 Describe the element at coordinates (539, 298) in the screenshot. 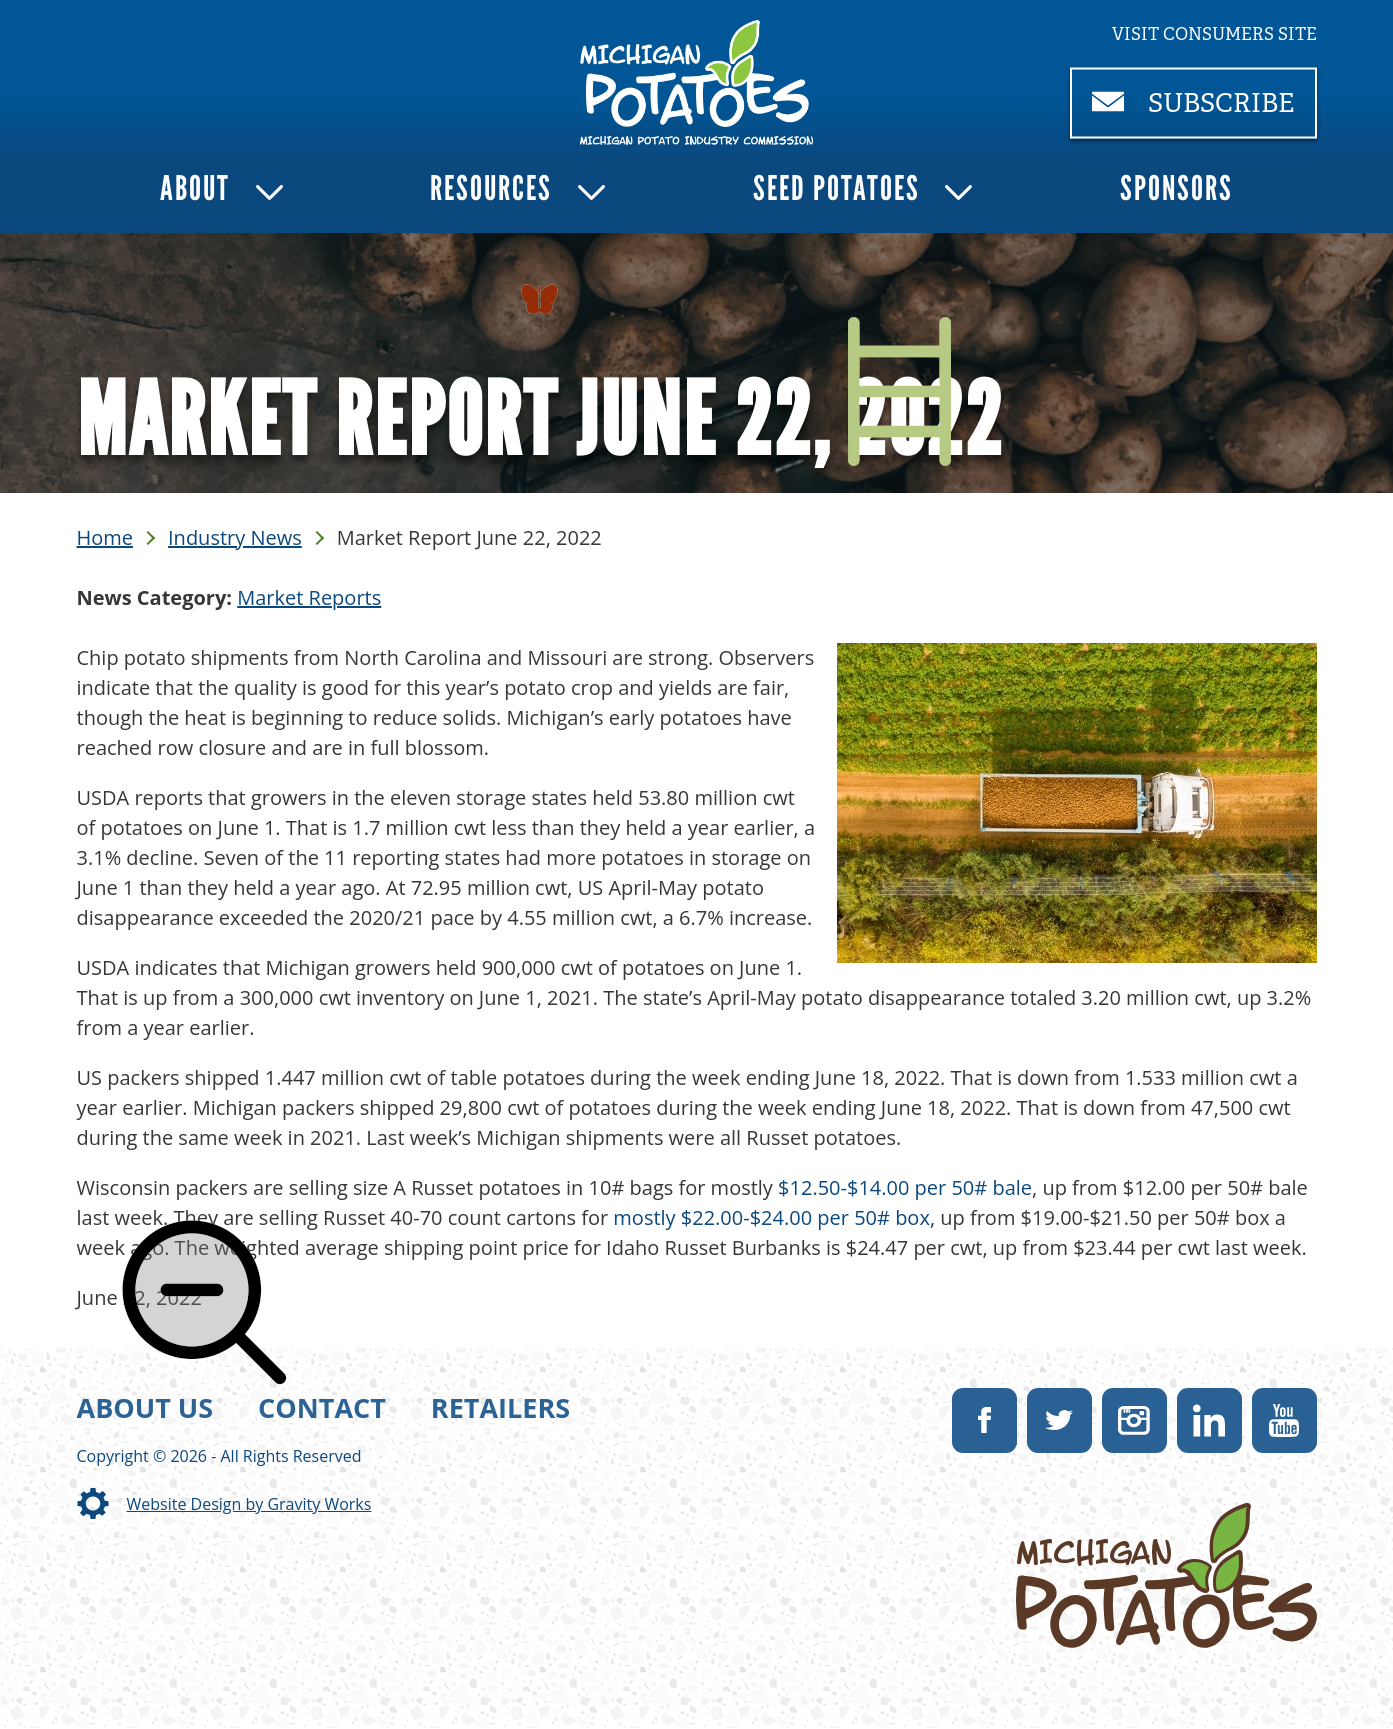

I see `decorative nature or wildlife category indicator` at that location.